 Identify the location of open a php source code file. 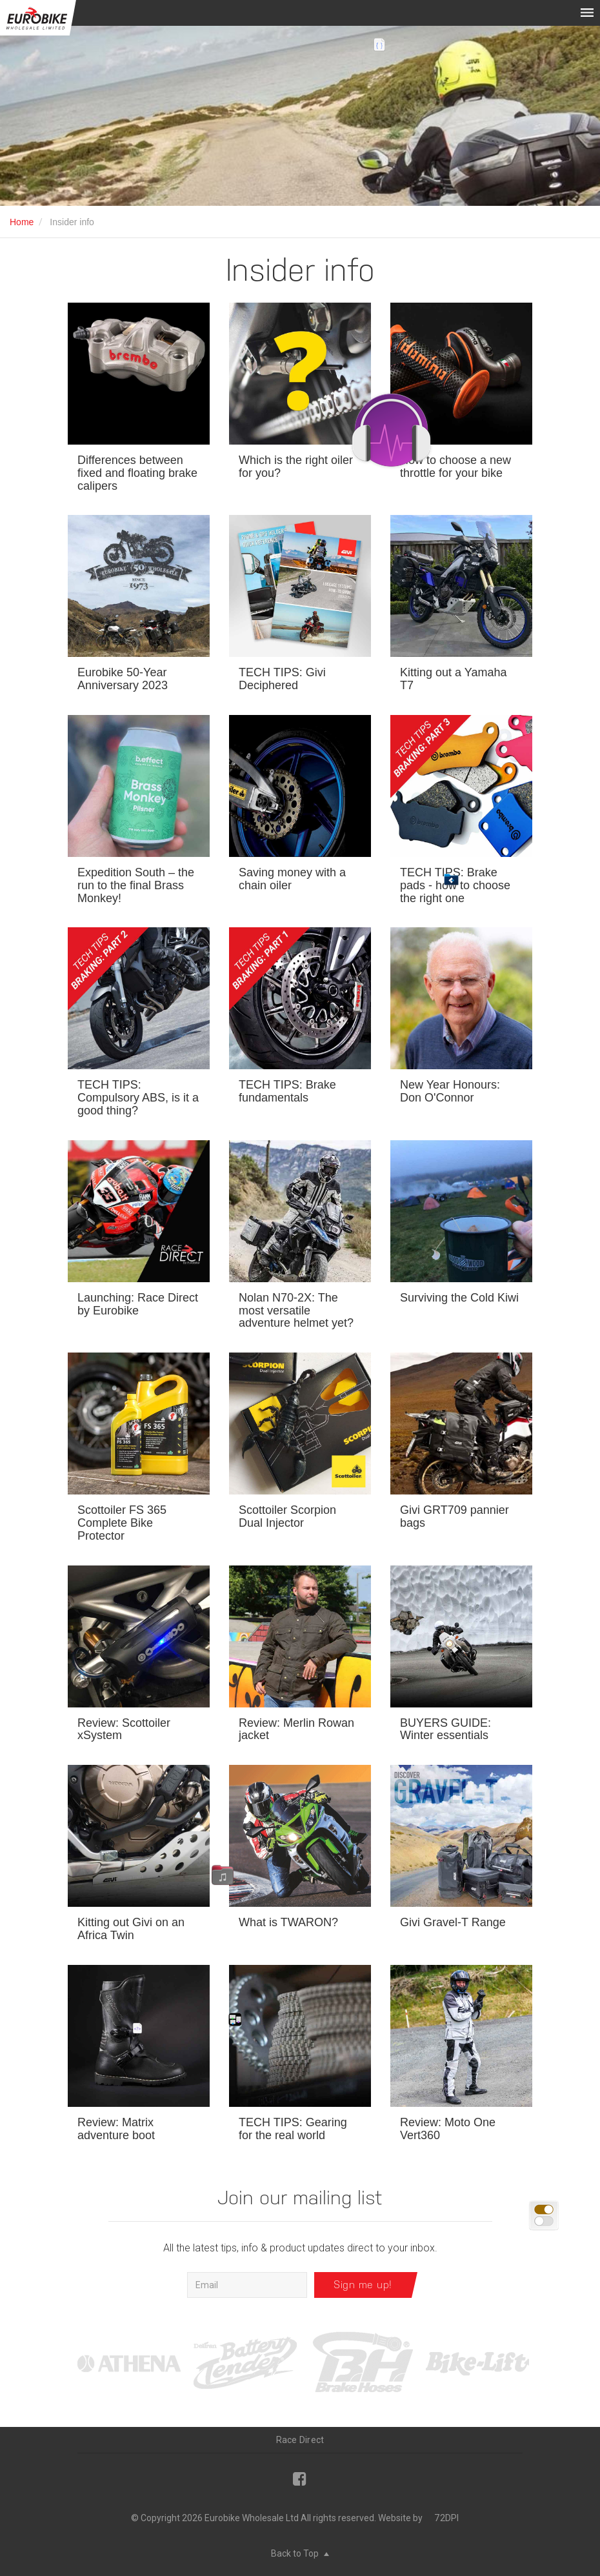
(137, 2028).